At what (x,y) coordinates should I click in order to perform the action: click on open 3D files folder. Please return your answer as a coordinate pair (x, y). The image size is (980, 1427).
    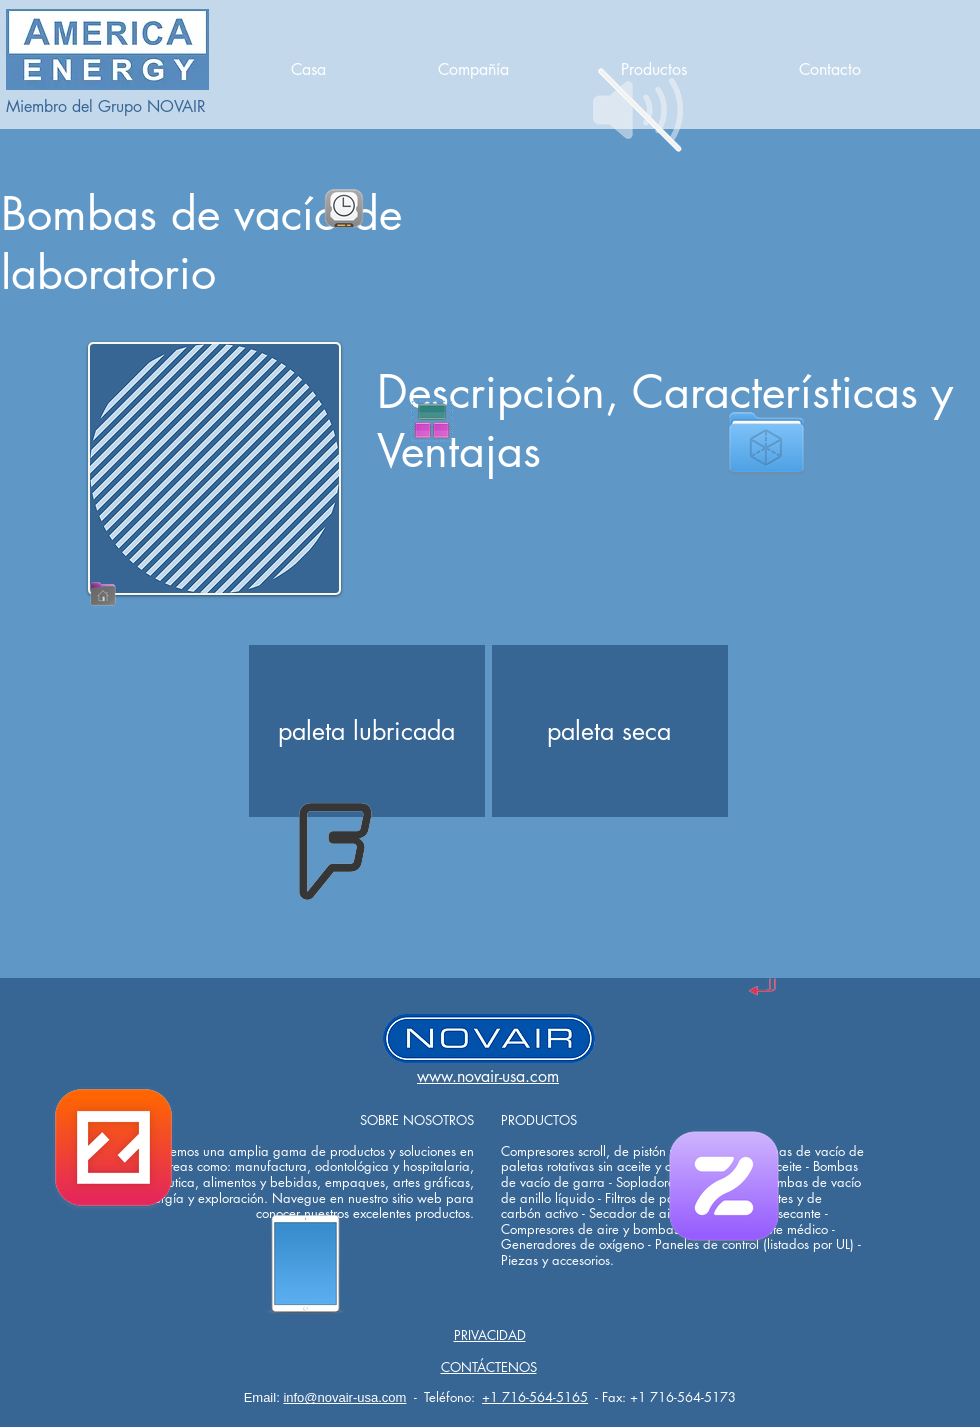
    Looking at the image, I should click on (766, 442).